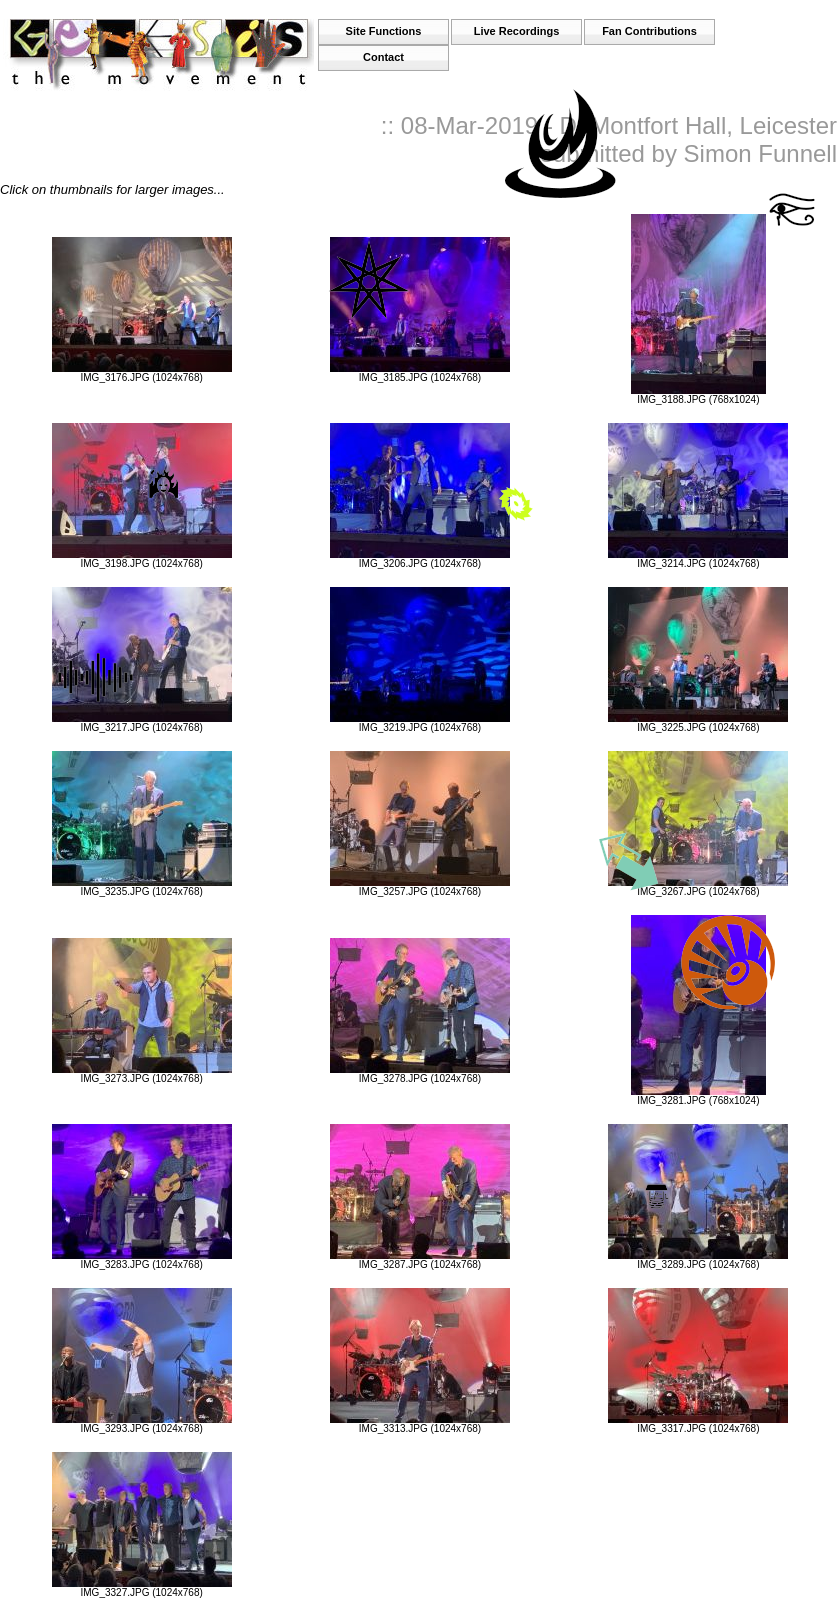  Describe the element at coordinates (560, 142) in the screenshot. I see `indicates a fire hazard or danger zone` at that location.